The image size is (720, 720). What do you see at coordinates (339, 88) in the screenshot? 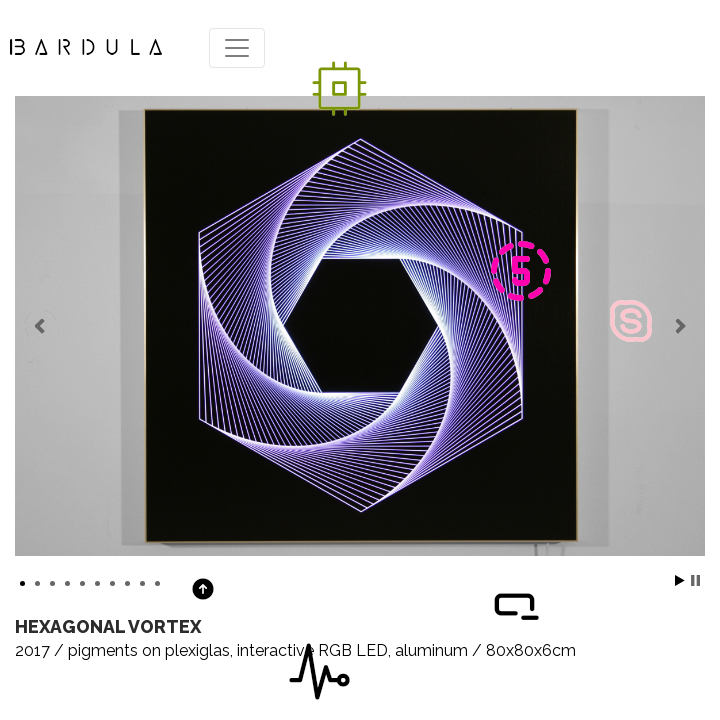
I see `view system processor information` at bounding box center [339, 88].